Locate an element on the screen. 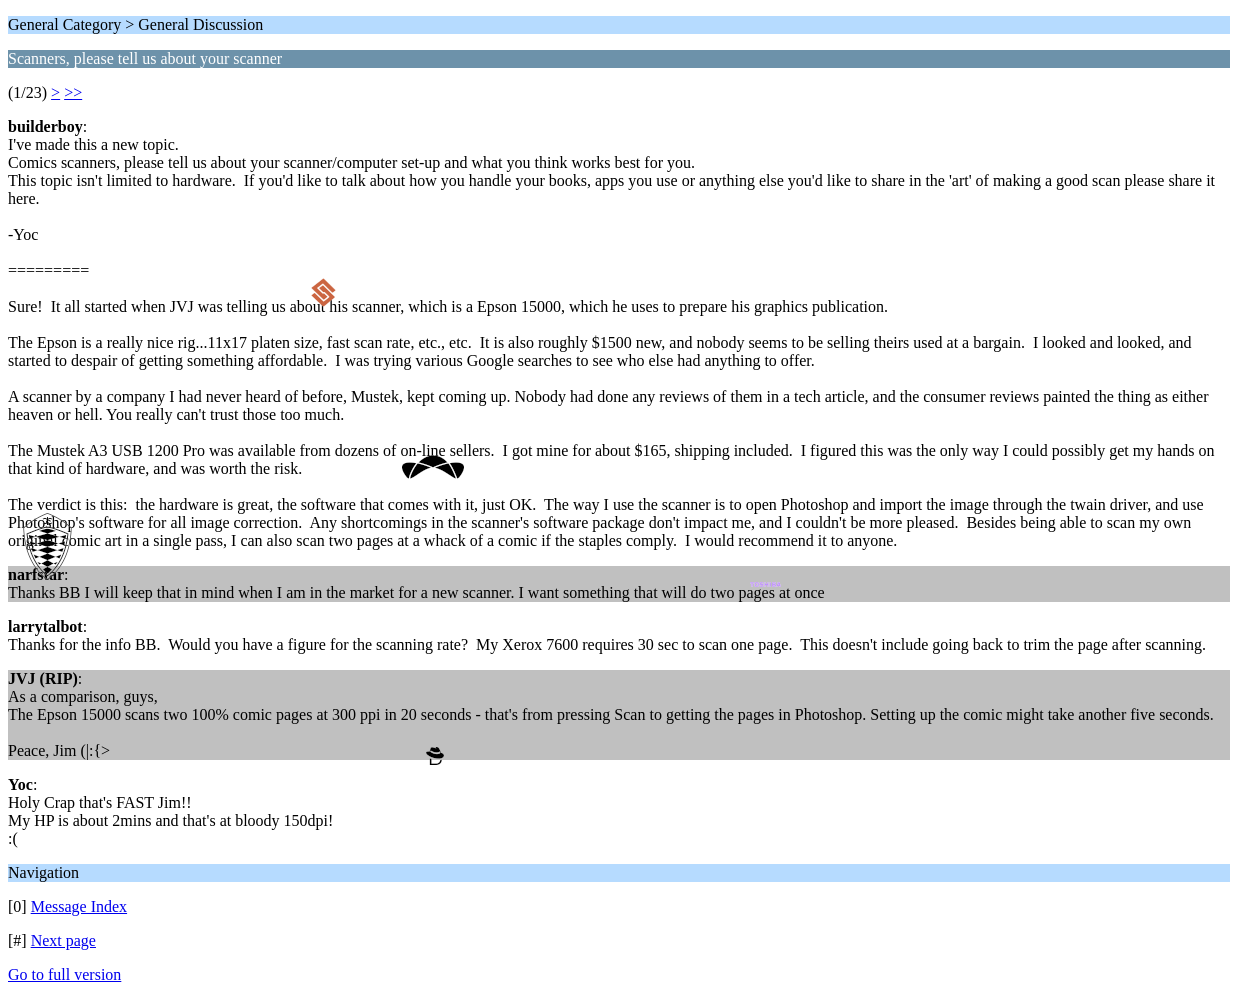 Image resolution: width=1238 pixels, height=992 pixels. Toshiba brand logo is located at coordinates (765, 584).